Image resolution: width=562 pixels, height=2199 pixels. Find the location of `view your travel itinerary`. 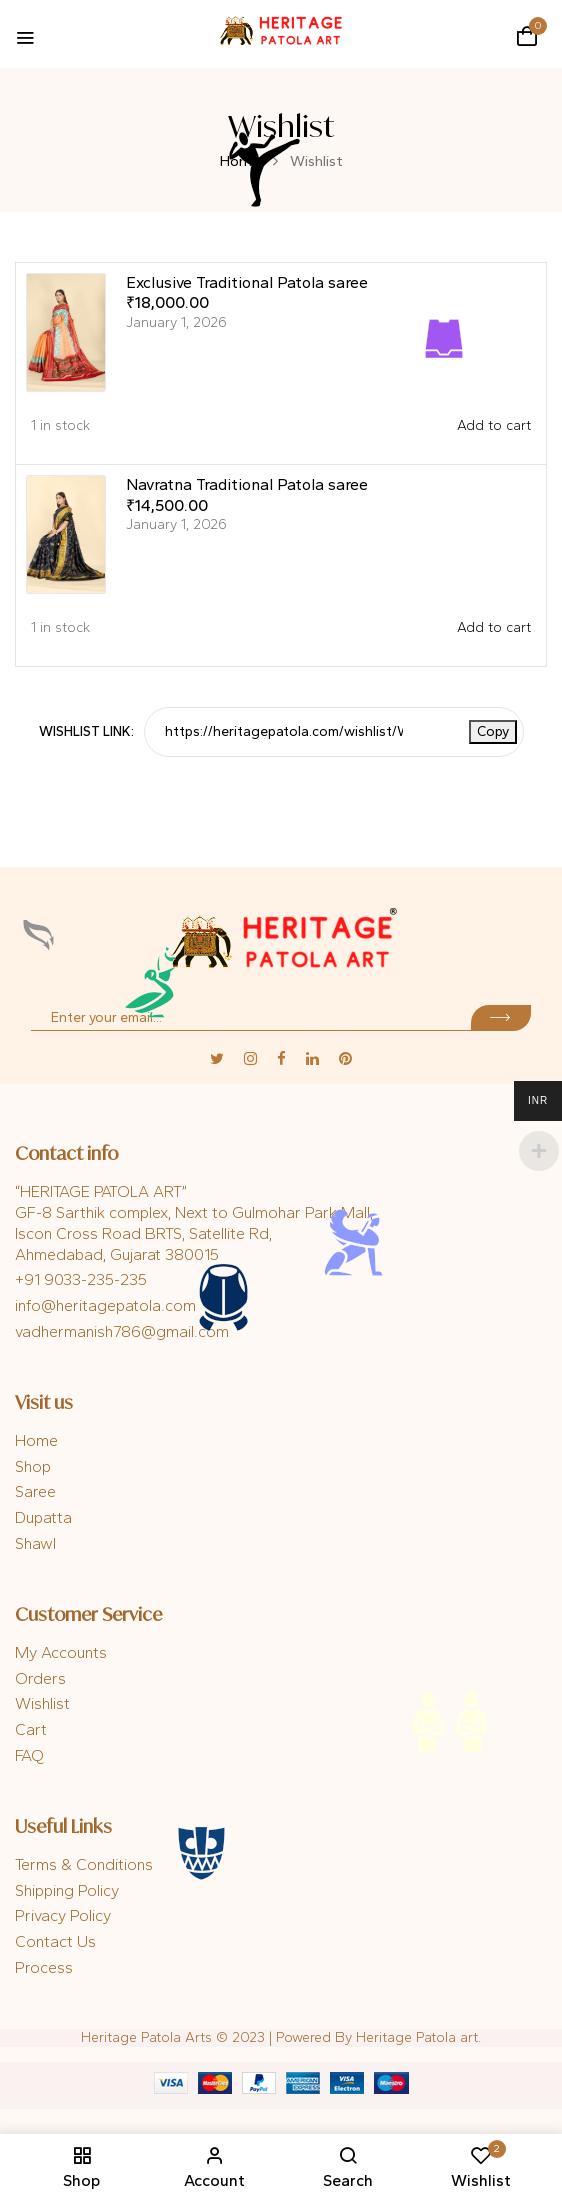

view your travel itinerary is located at coordinates (38, 935).